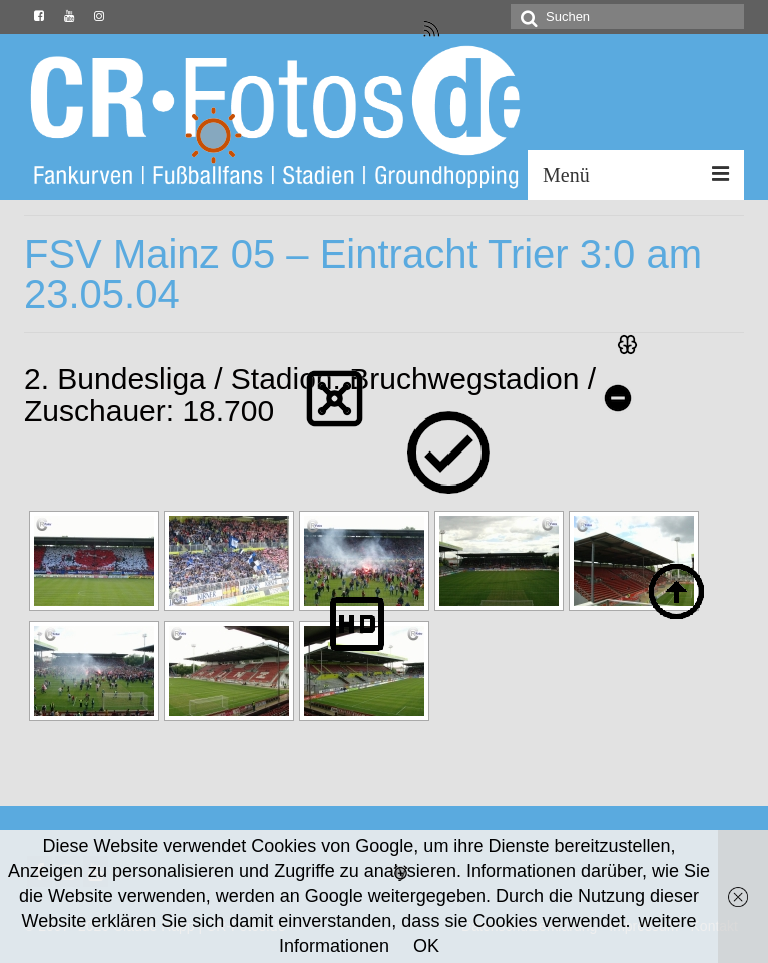  Describe the element at coordinates (430, 29) in the screenshot. I see `subscribe to RSS feed` at that location.